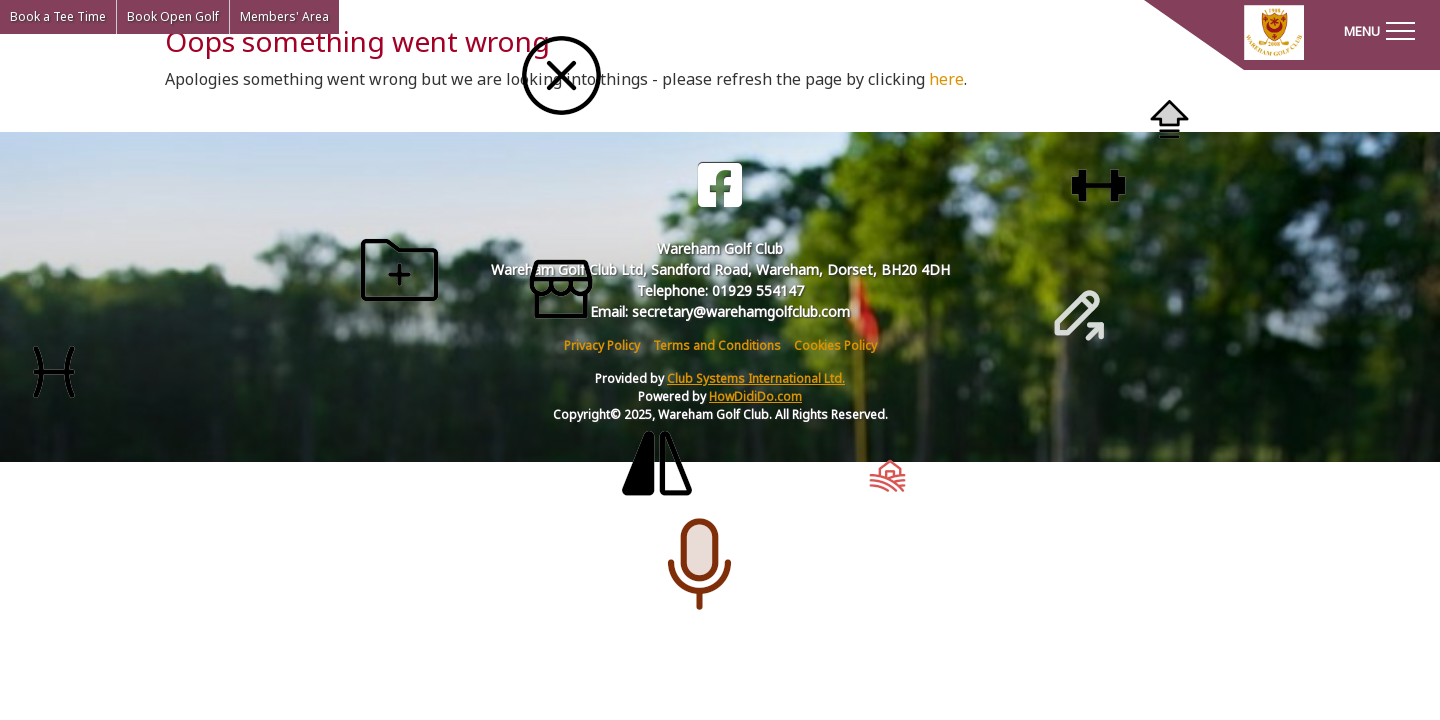  What do you see at coordinates (699, 562) in the screenshot?
I see `tap to start voice recording` at bounding box center [699, 562].